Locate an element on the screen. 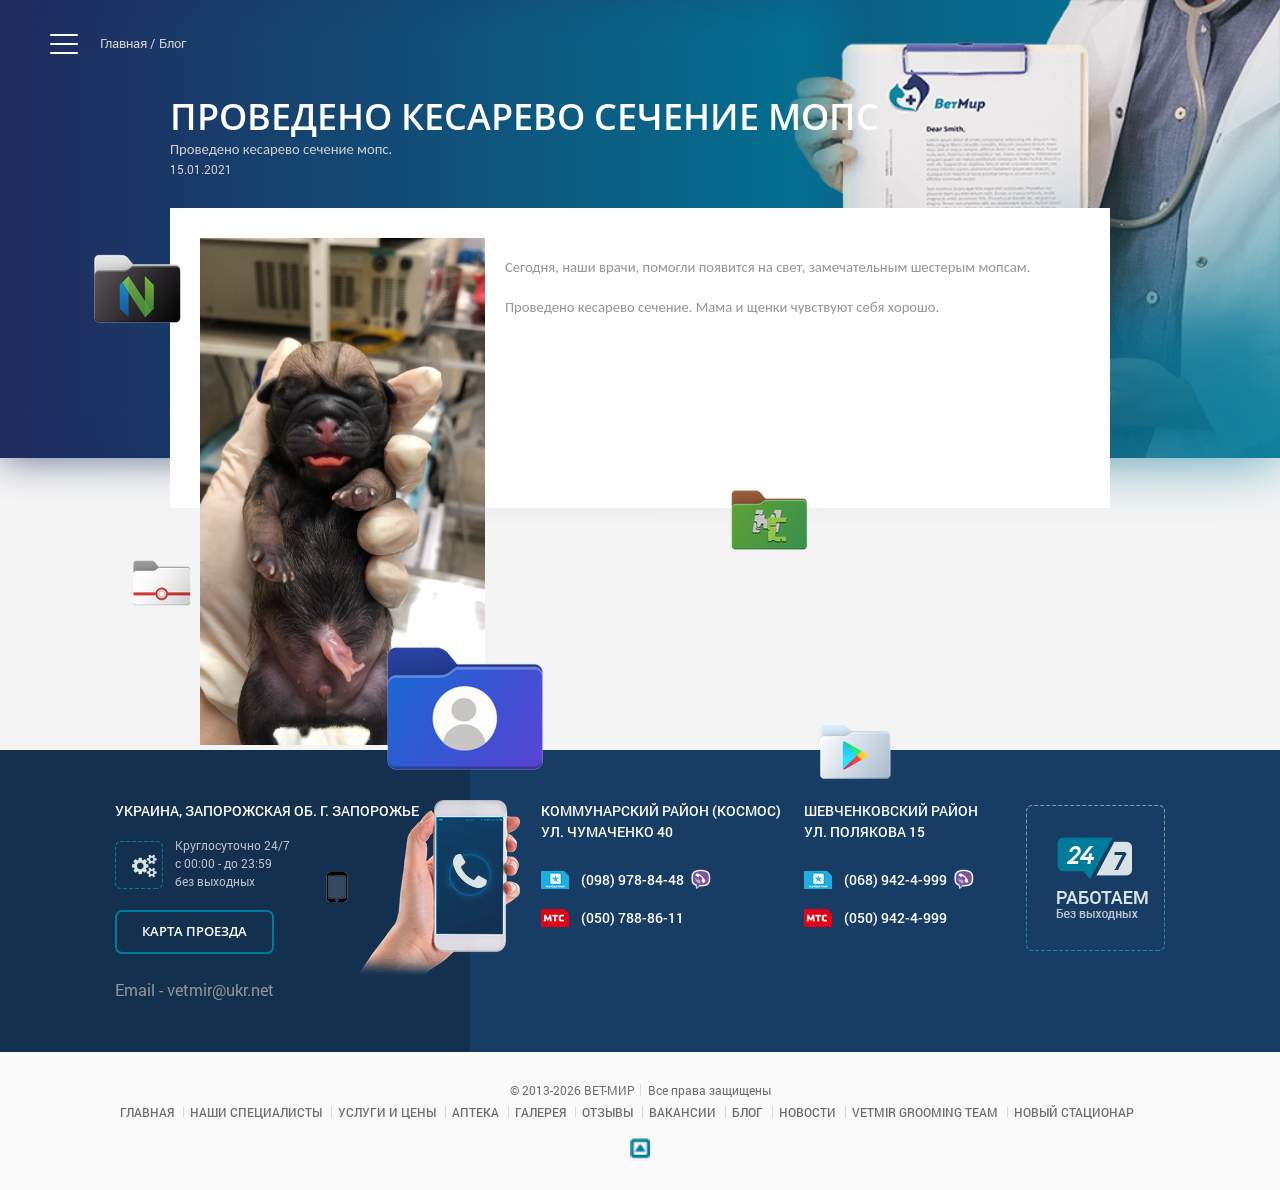 The image size is (1280, 1190). open pokémon premier ball themed folder is located at coordinates (161, 584).